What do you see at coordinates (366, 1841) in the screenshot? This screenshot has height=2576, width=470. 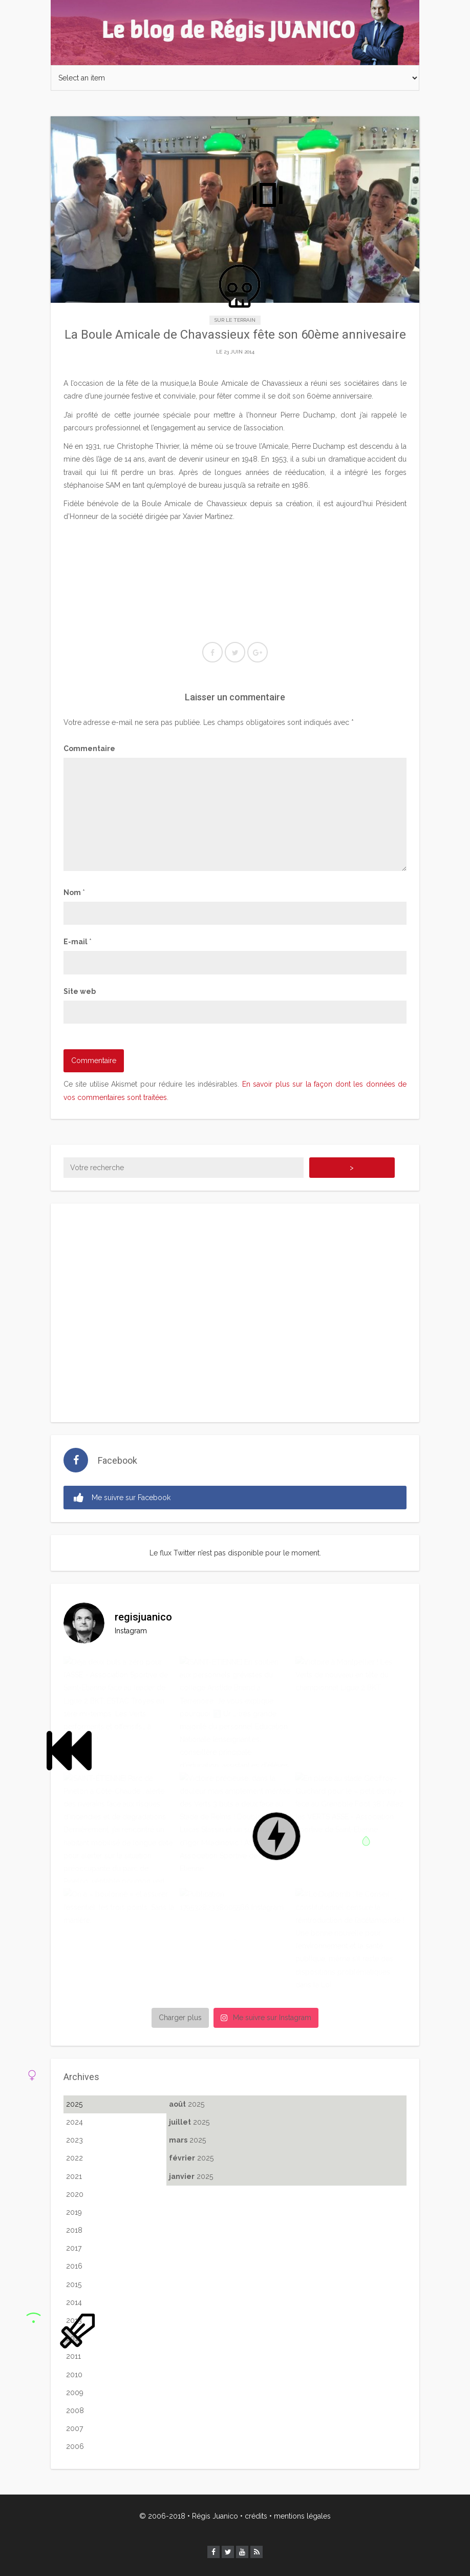 I see `indicates water or liquid-related feature` at bounding box center [366, 1841].